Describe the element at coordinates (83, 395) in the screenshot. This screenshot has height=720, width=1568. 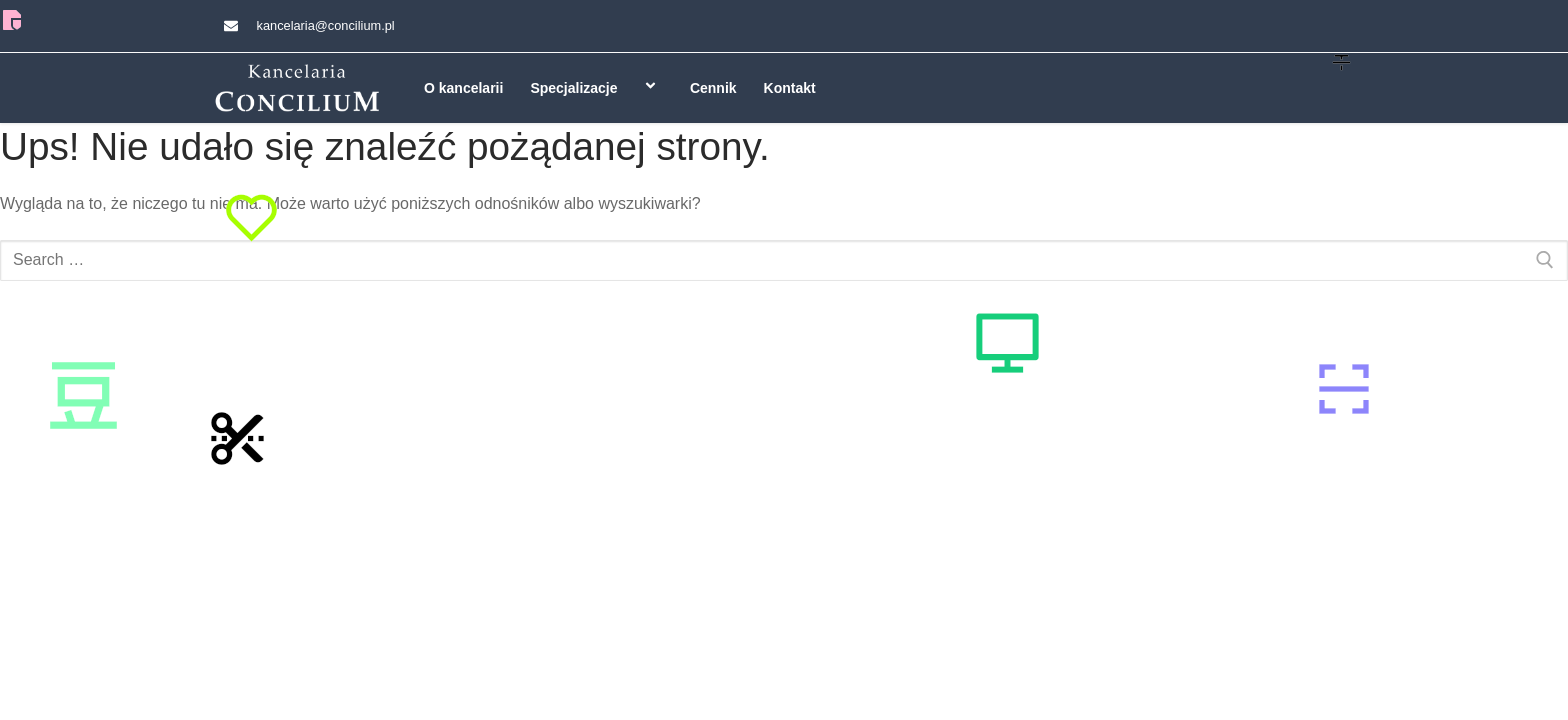
I see `open douban app` at that location.